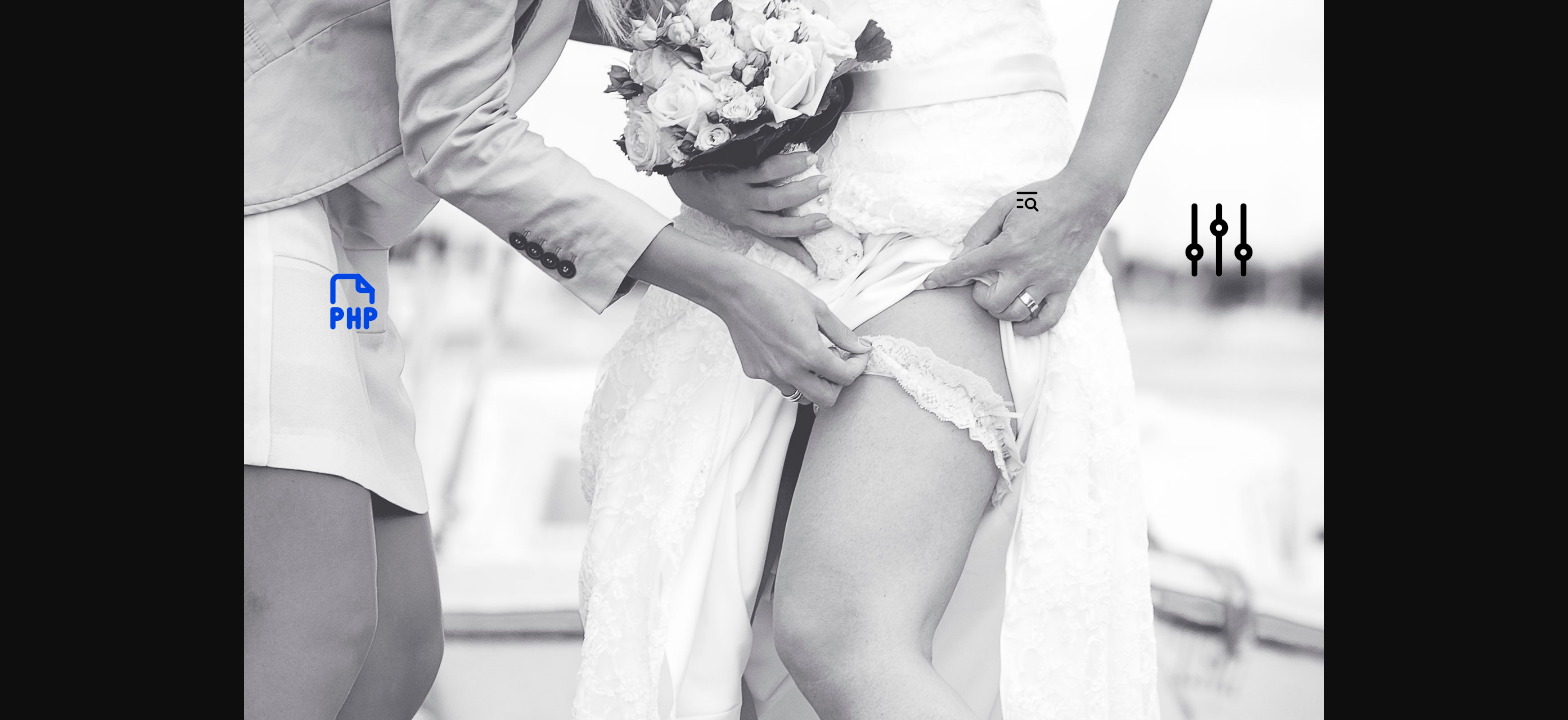  What do you see at coordinates (1027, 200) in the screenshot?
I see `search within a list or document` at bounding box center [1027, 200].